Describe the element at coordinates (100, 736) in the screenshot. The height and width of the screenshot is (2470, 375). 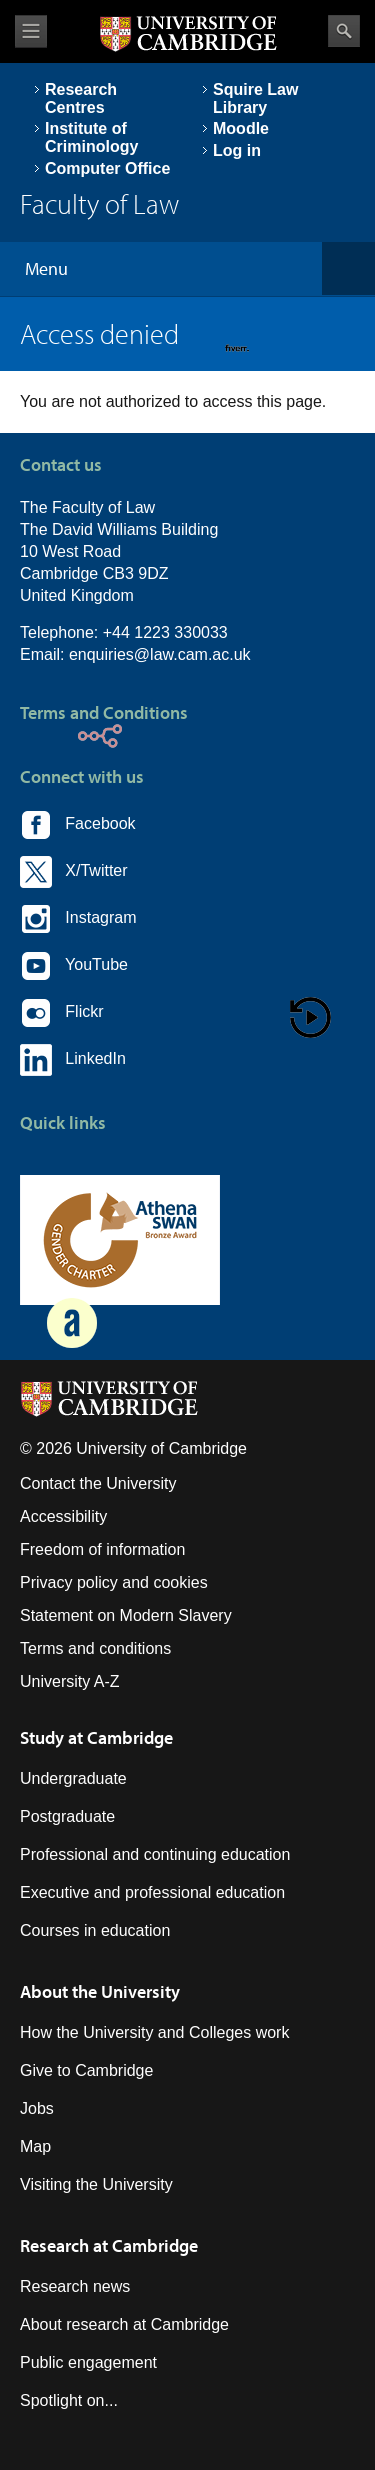
I see `open n8n workflow automation platform` at that location.